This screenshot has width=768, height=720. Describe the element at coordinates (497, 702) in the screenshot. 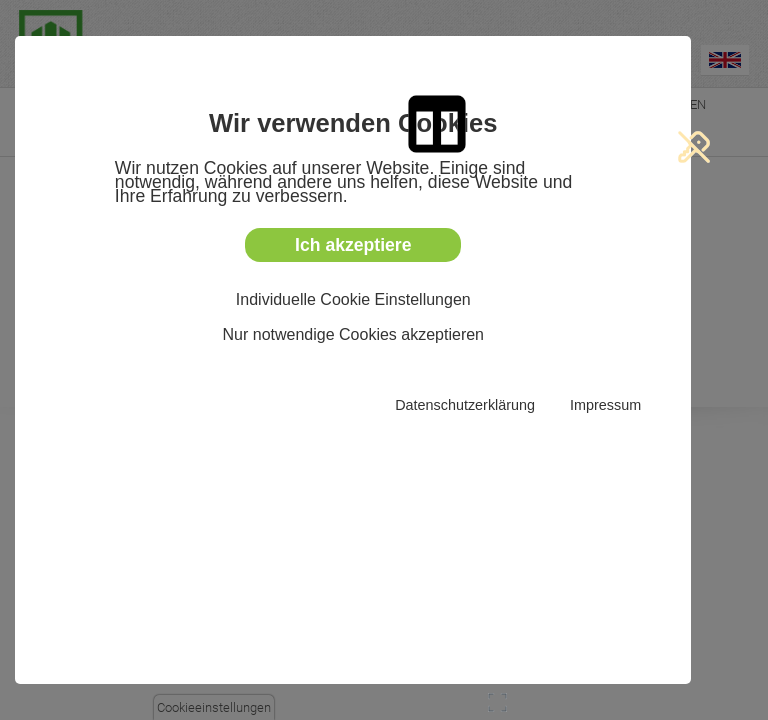

I see `expand to fullscreen mode` at that location.